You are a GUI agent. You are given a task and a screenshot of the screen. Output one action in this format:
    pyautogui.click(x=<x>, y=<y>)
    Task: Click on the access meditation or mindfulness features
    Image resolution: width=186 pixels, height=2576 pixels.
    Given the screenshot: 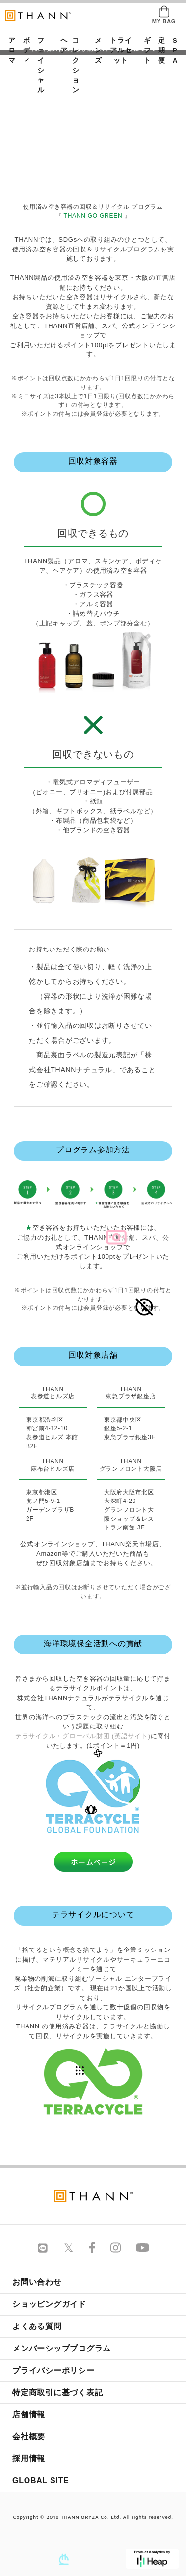 What is the action you would take?
    pyautogui.click(x=91, y=1810)
    